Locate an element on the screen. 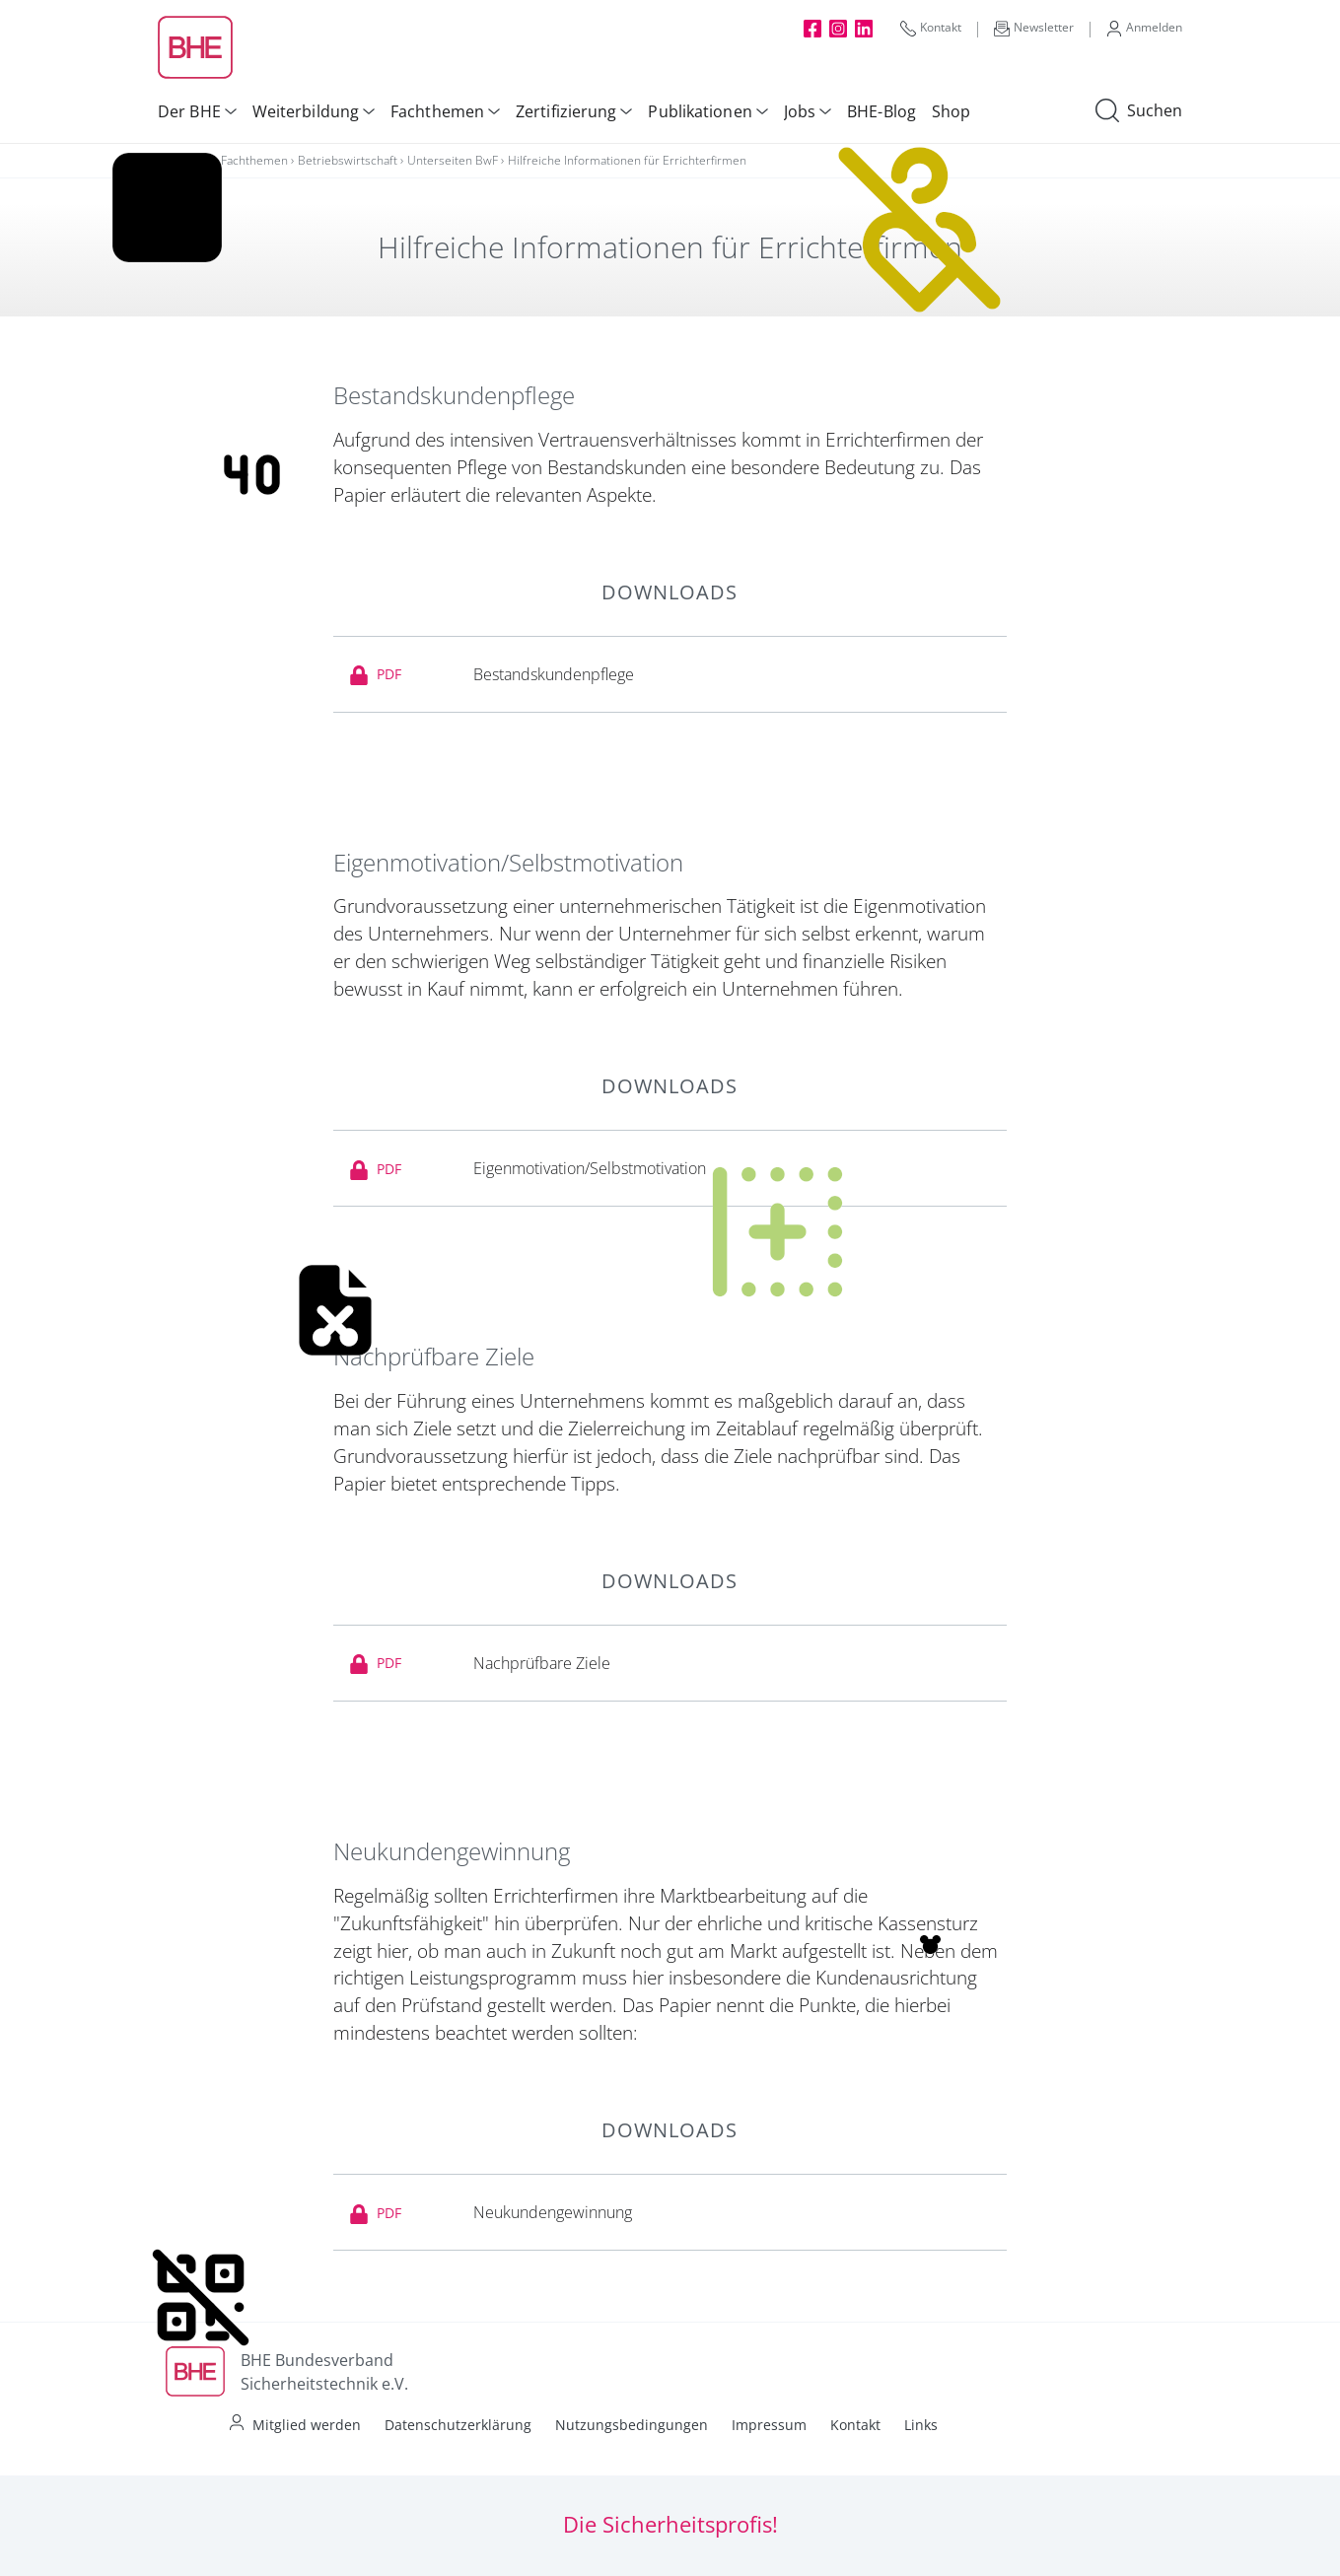 The image size is (1340, 2576). add a left border to selected element is located at coordinates (777, 1231).